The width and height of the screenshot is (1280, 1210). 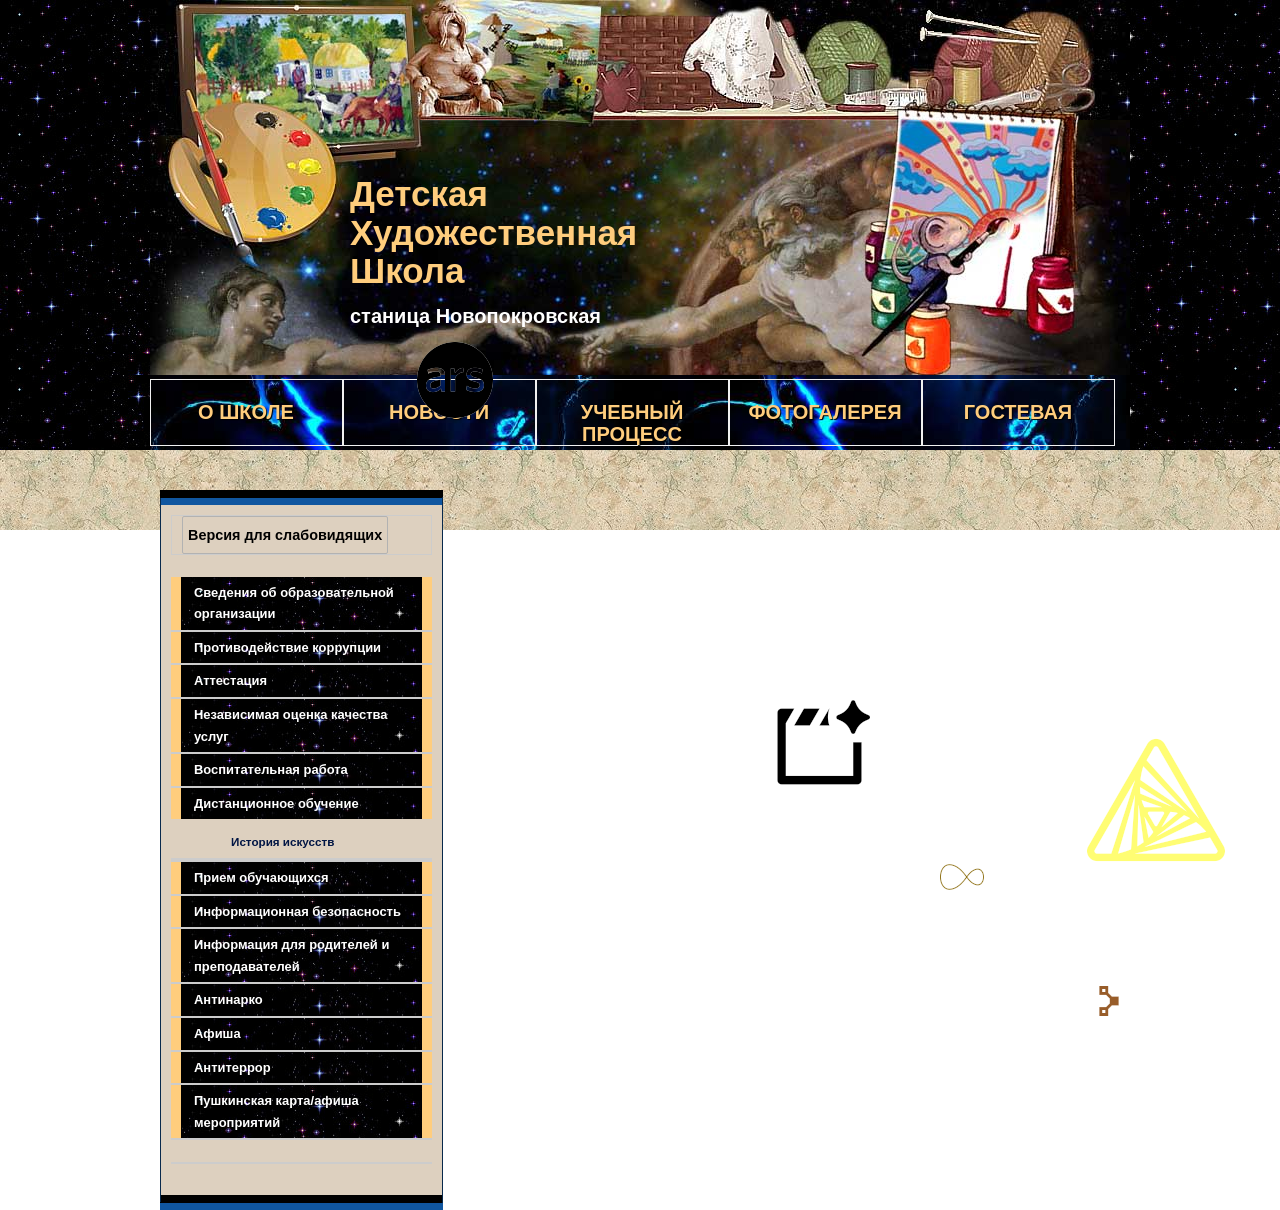 I want to click on puppet configuration management tool logo, so click(x=1109, y=1001).